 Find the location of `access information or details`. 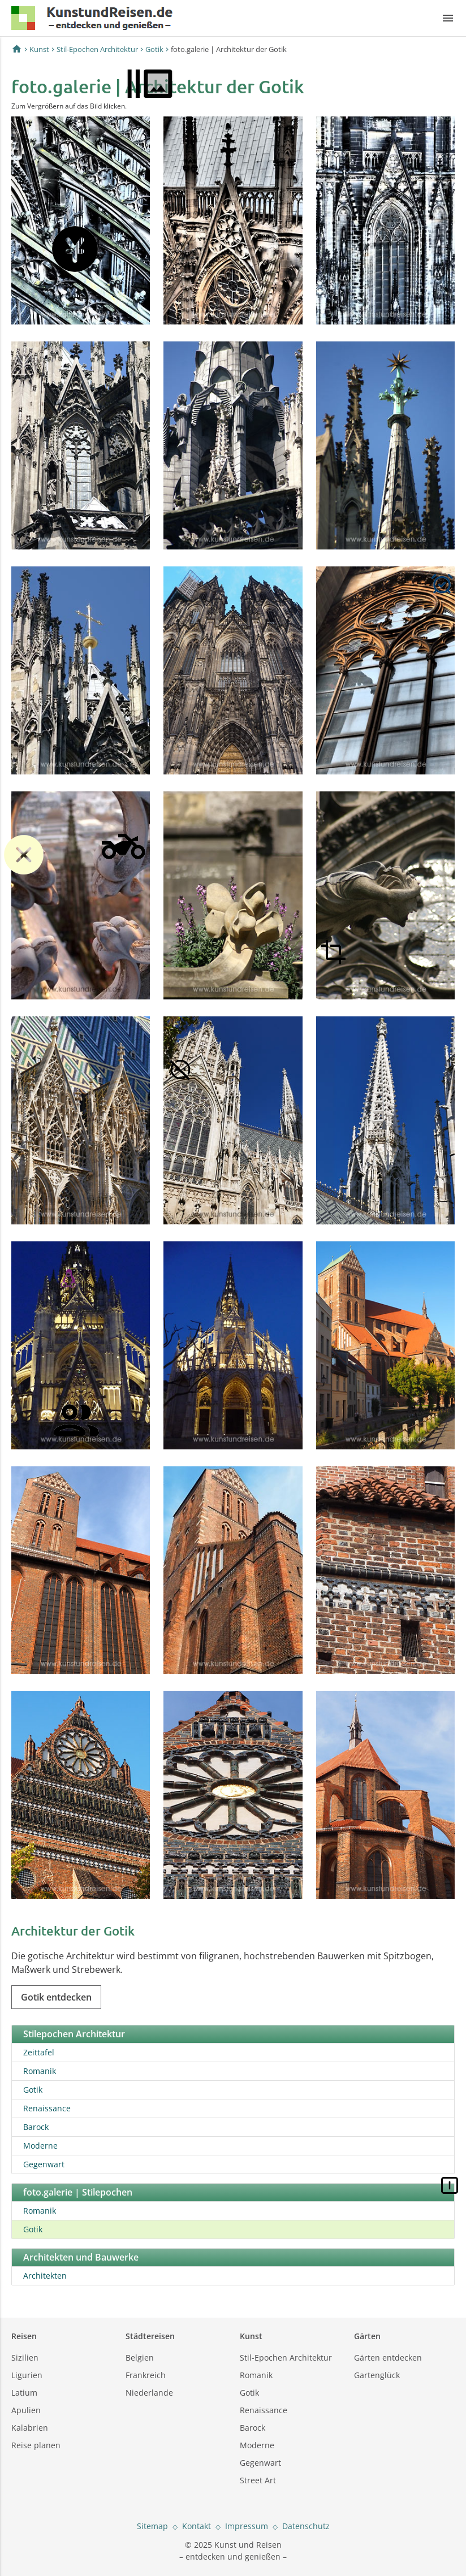

access information or details is located at coordinates (450, 2185).